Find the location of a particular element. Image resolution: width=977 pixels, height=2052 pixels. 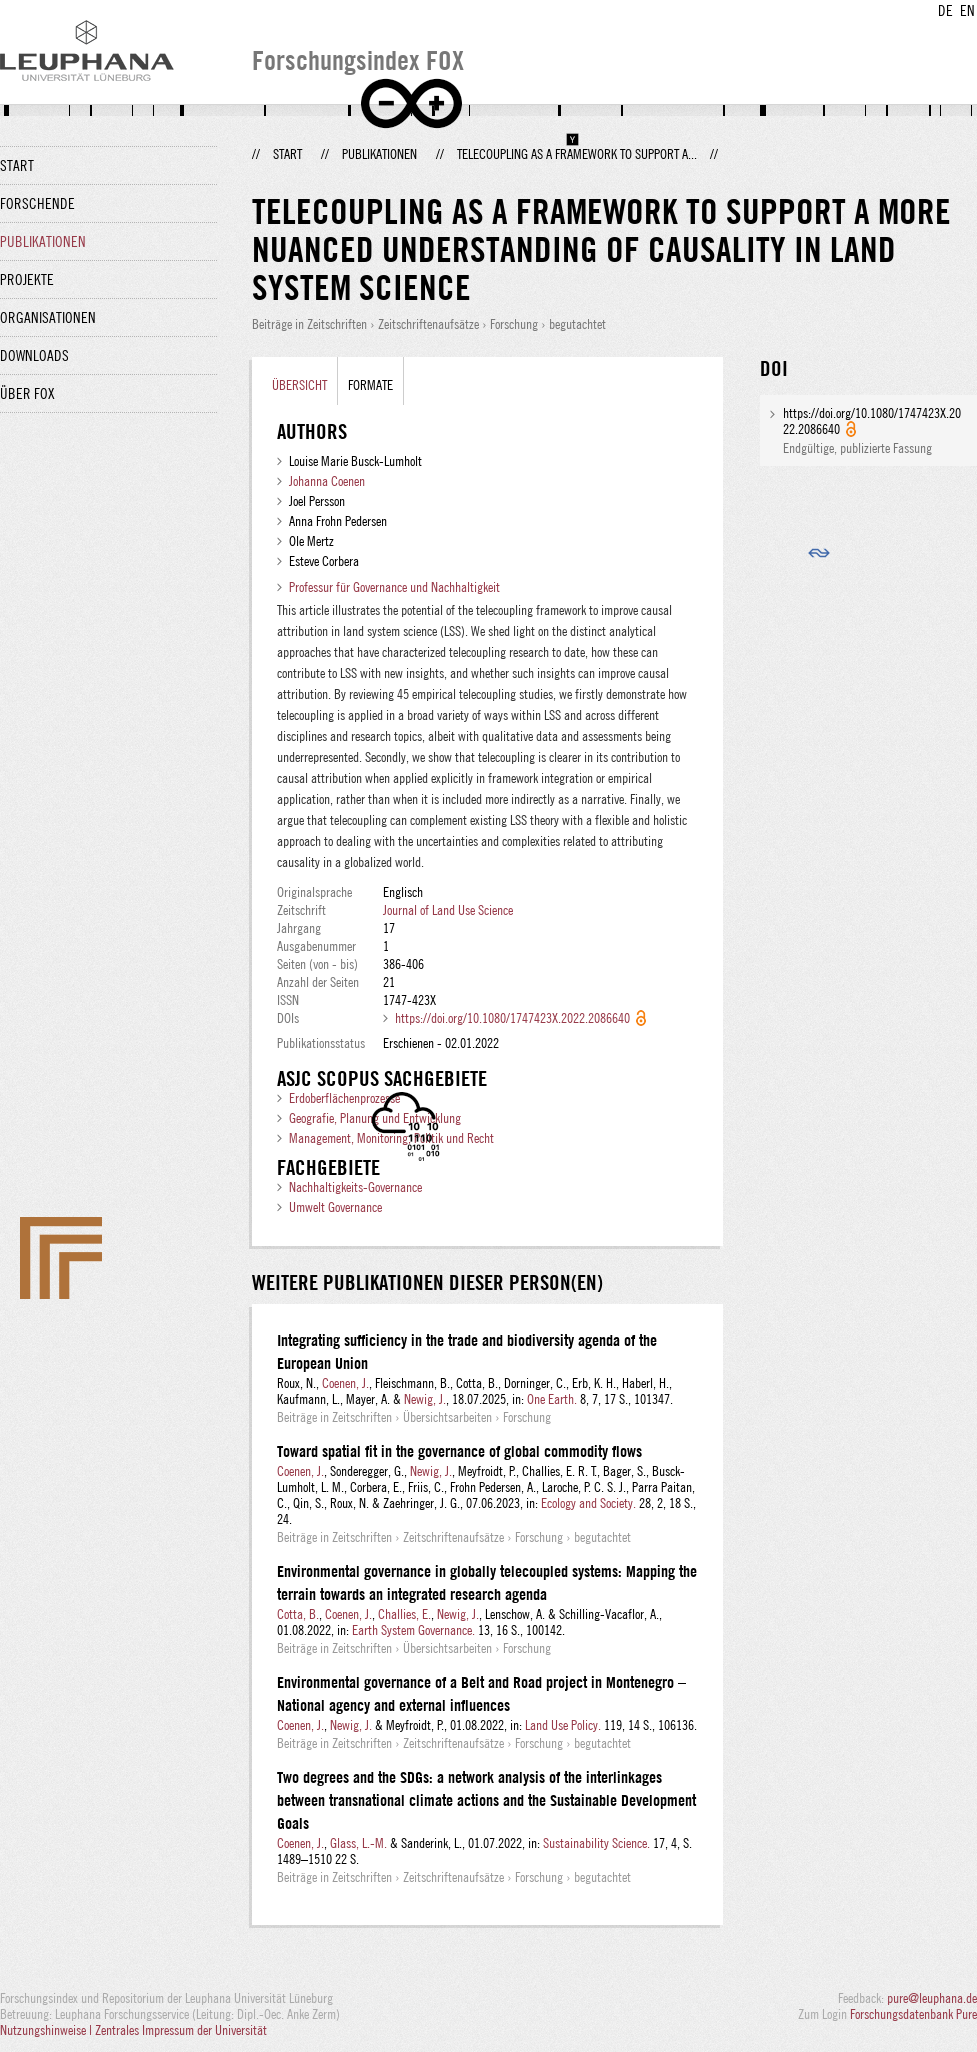

Arduino brand logo is located at coordinates (411, 103).